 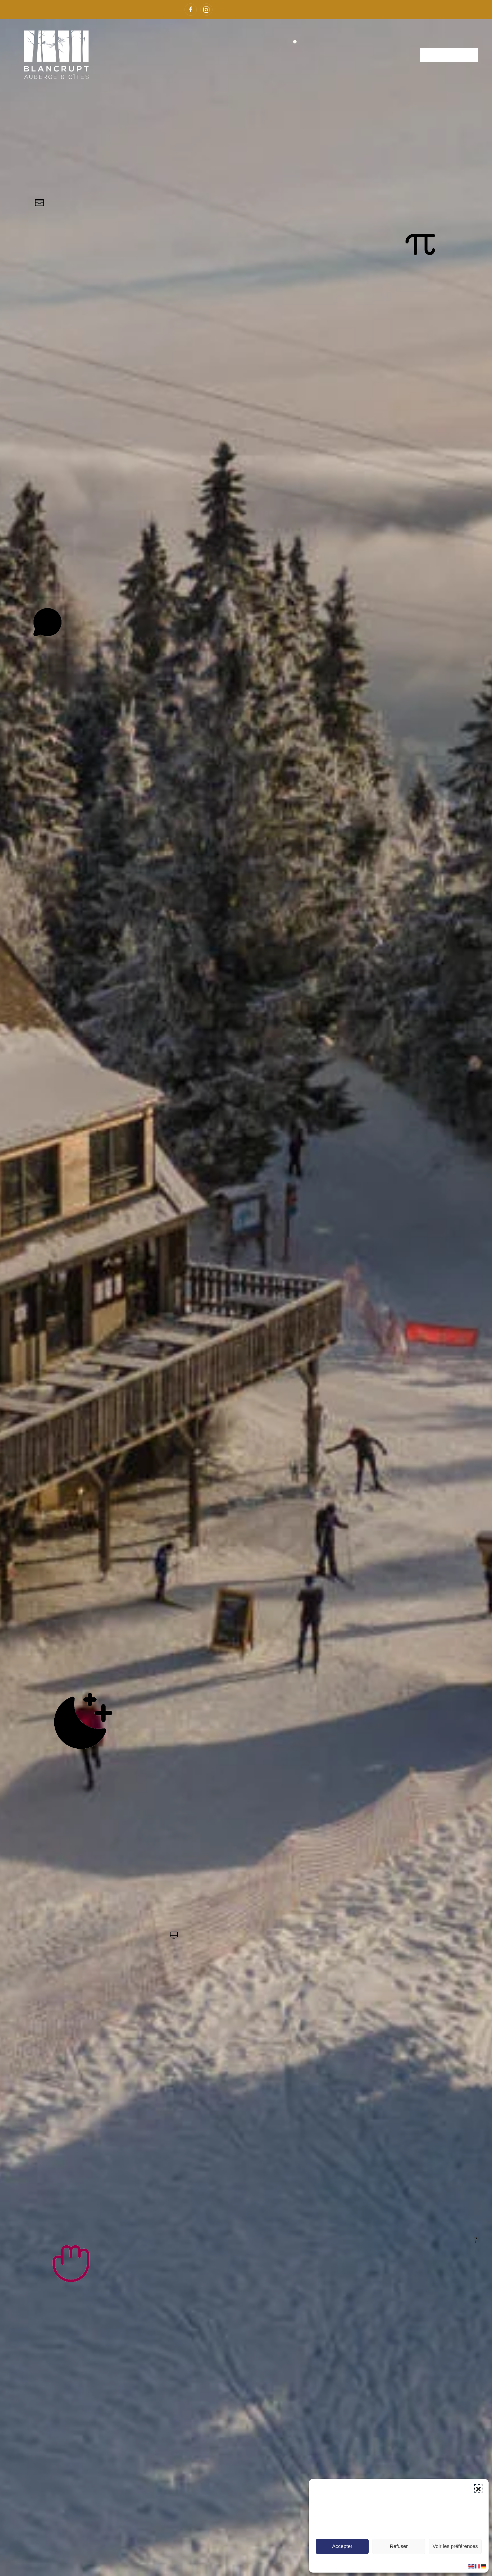 What do you see at coordinates (421, 244) in the screenshot?
I see `access mathematical or scientific calculator functions` at bounding box center [421, 244].